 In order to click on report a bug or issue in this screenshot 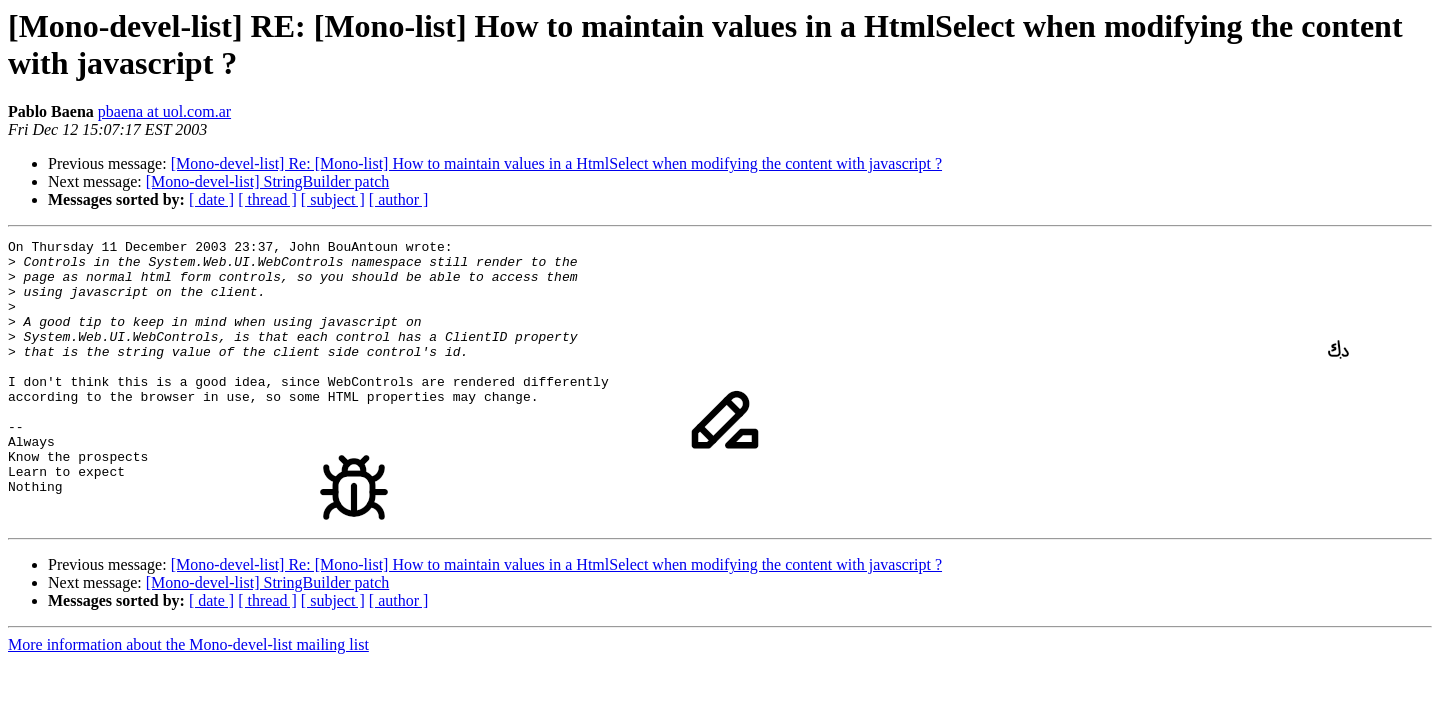, I will do `click(354, 489)`.